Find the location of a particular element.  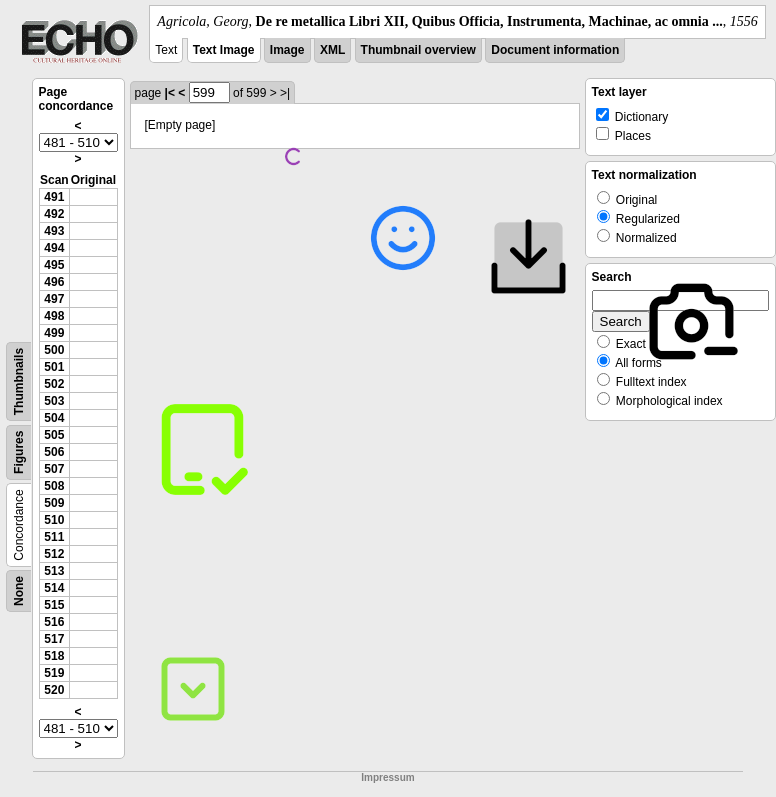

remove a photo from selection is located at coordinates (691, 321).